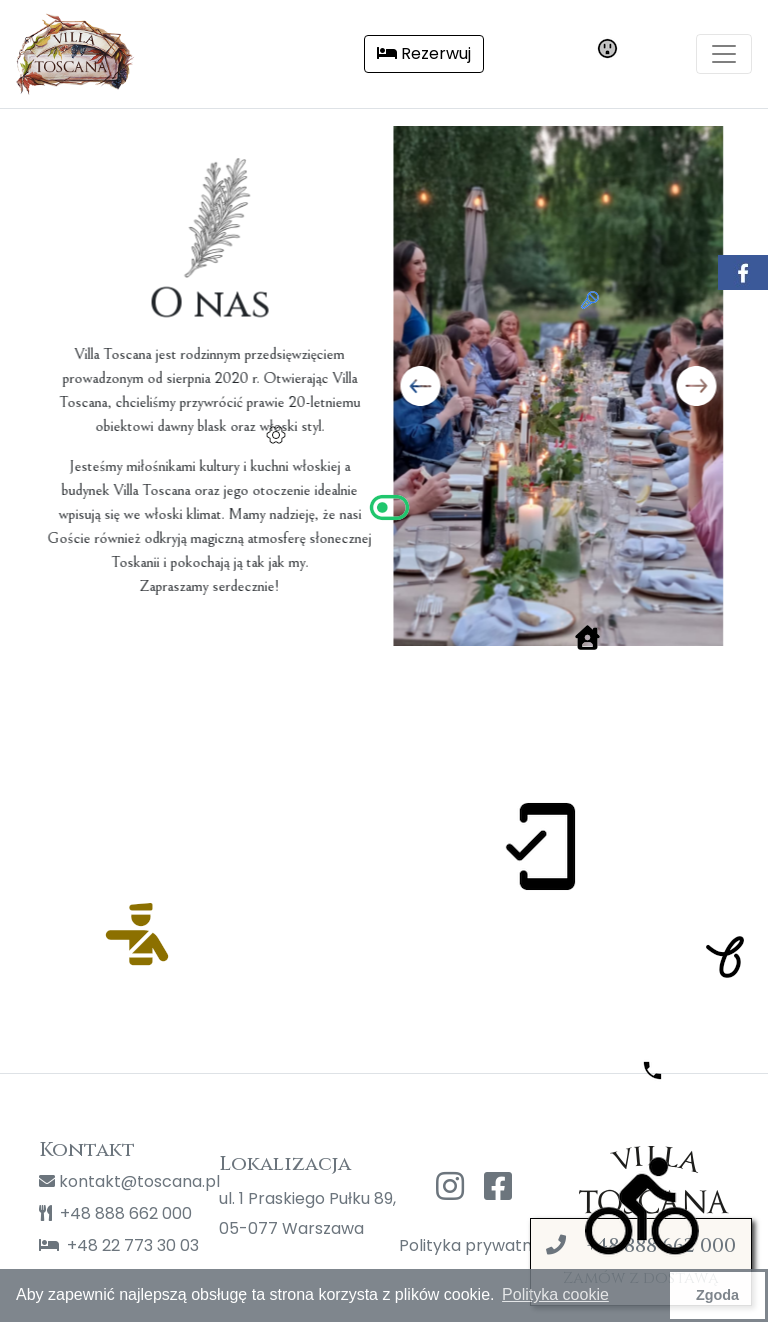  Describe the element at coordinates (539, 846) in the screenshot. I see `indicates mobile-friendly or responsive design` at that location.